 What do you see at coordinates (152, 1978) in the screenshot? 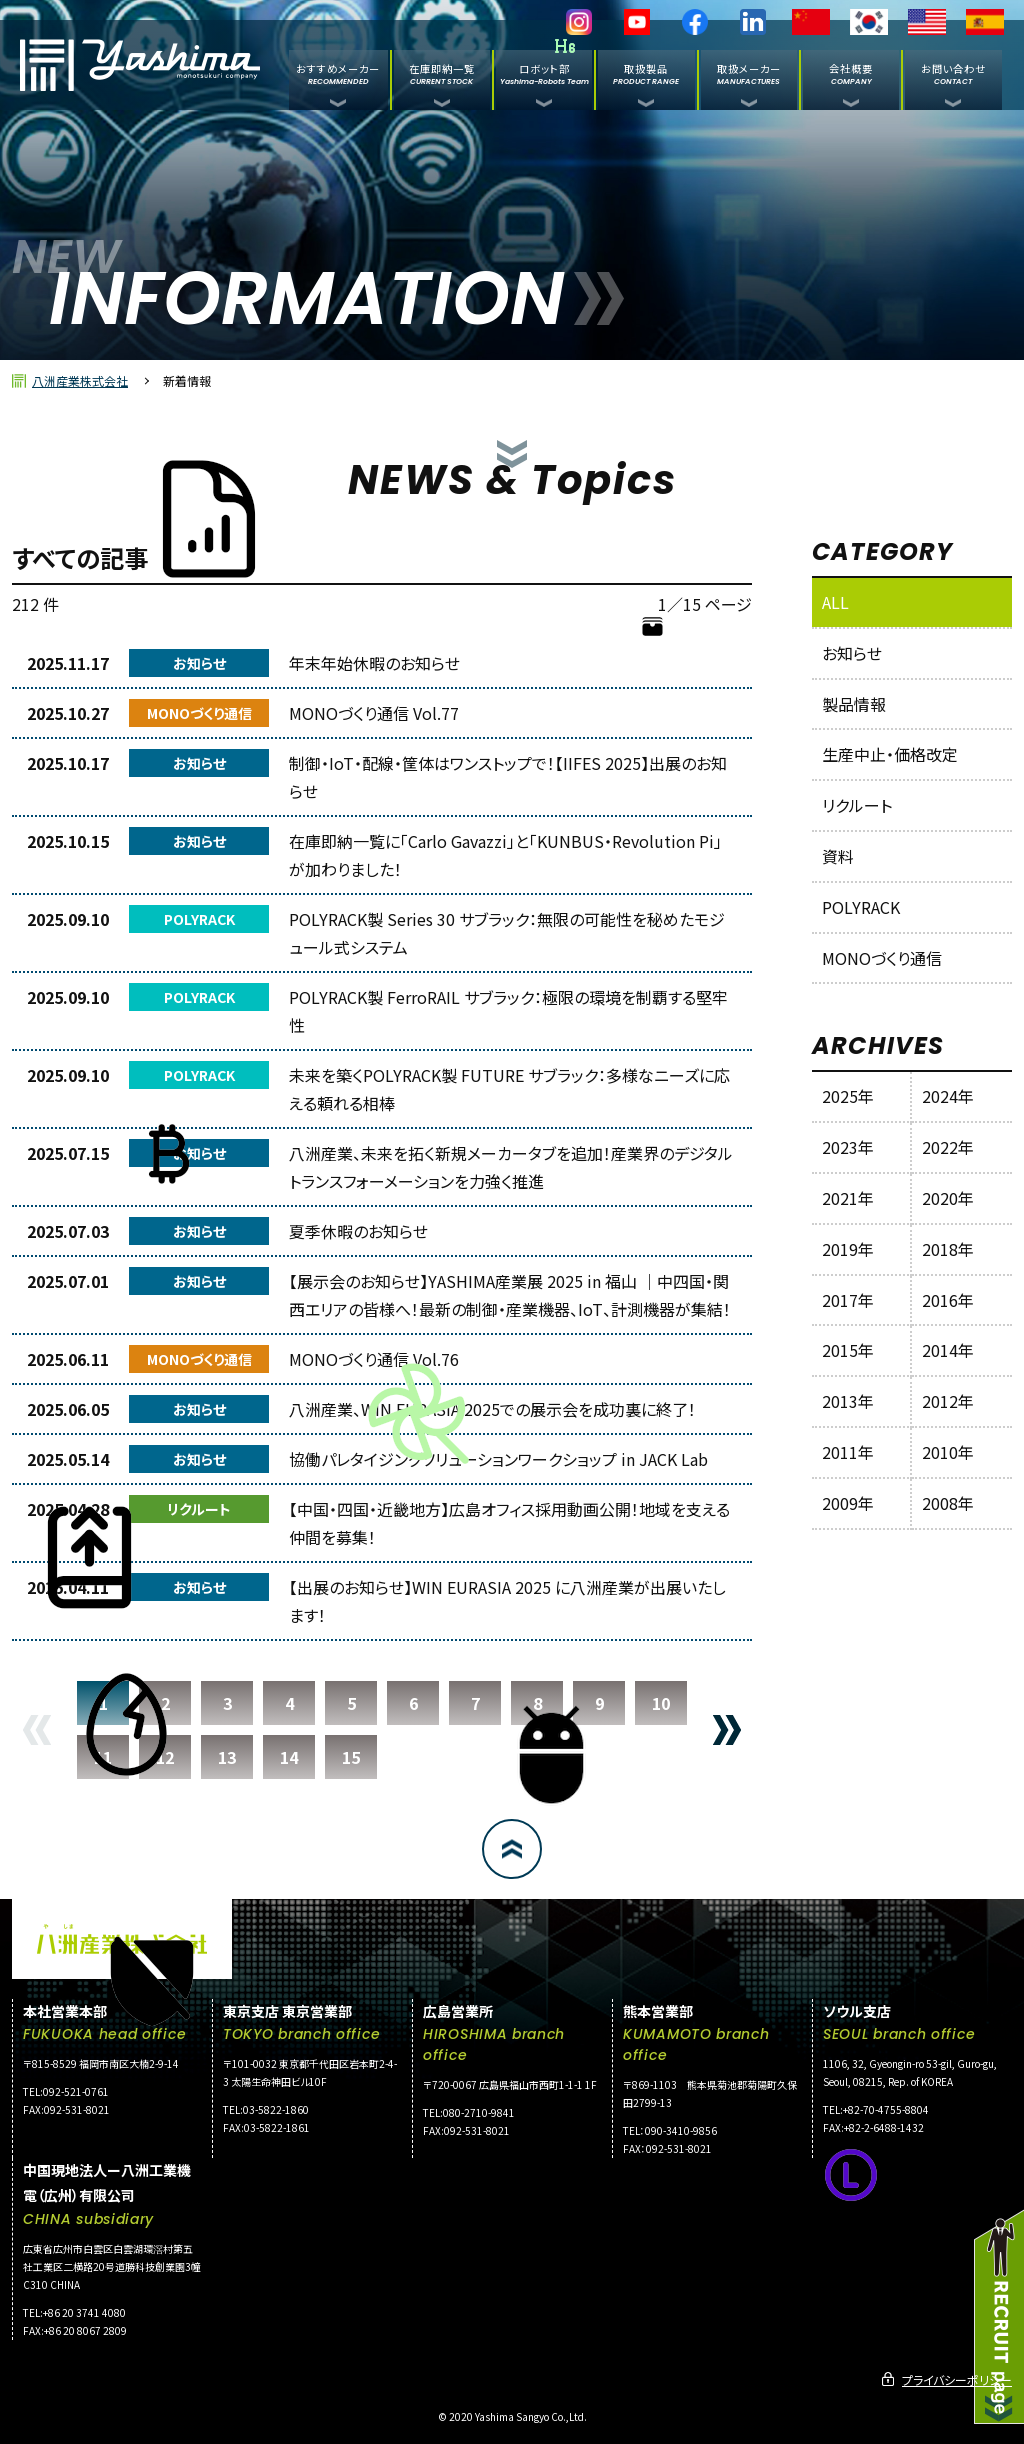
I see `security or protection is disabled` at bounding box center [152, 1978].